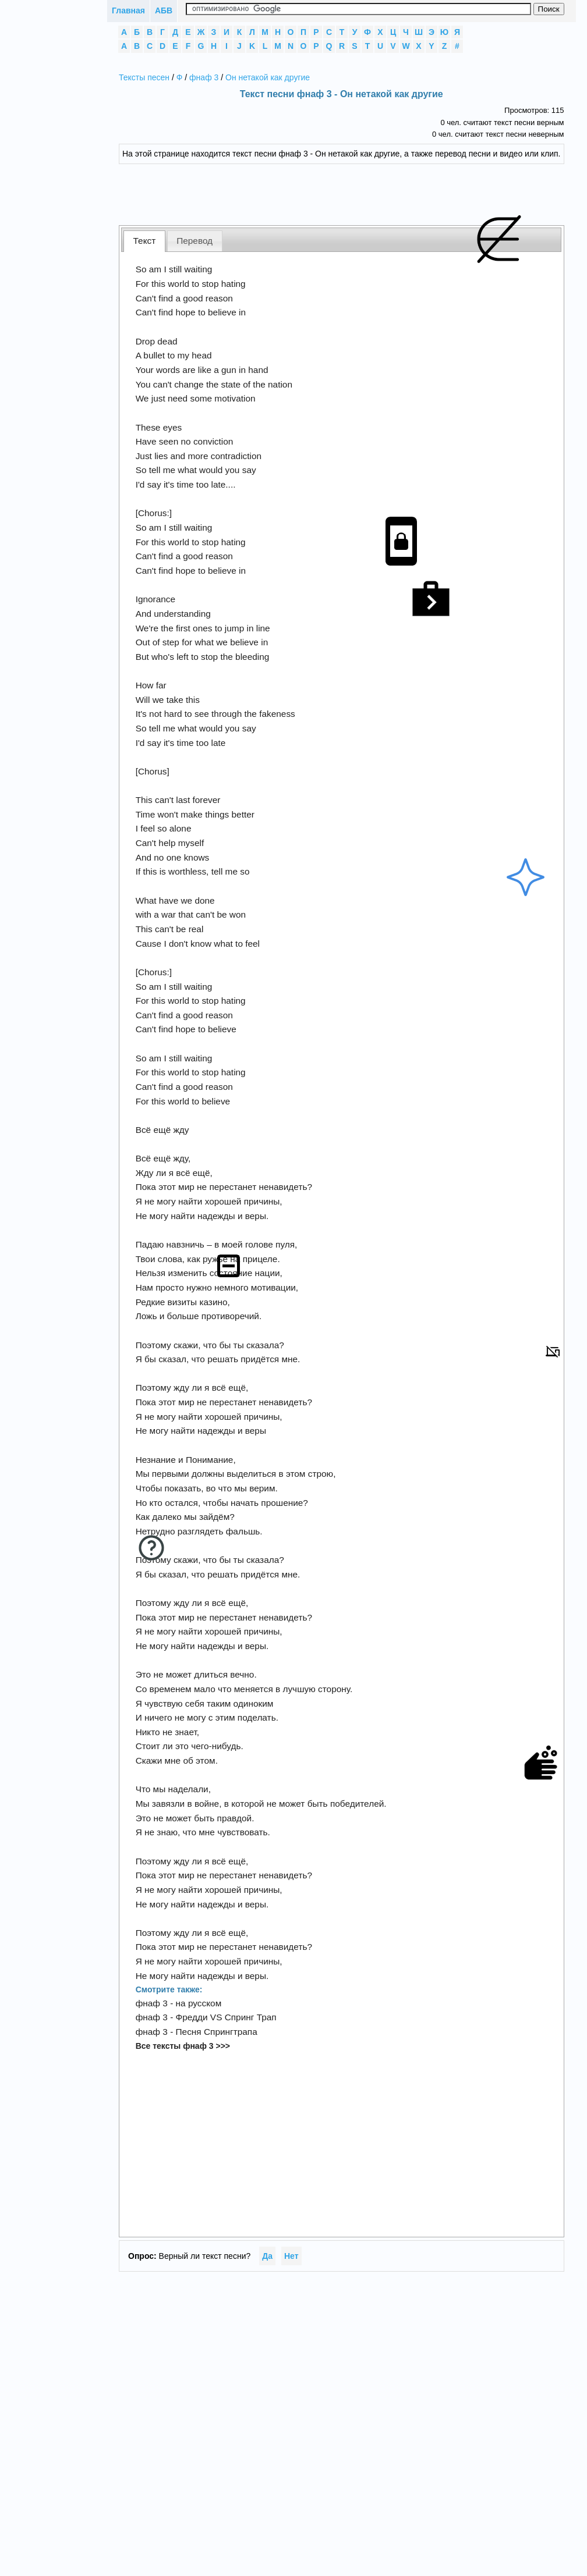  I want to click on snooze or defer task to next week, so click(431, 598).